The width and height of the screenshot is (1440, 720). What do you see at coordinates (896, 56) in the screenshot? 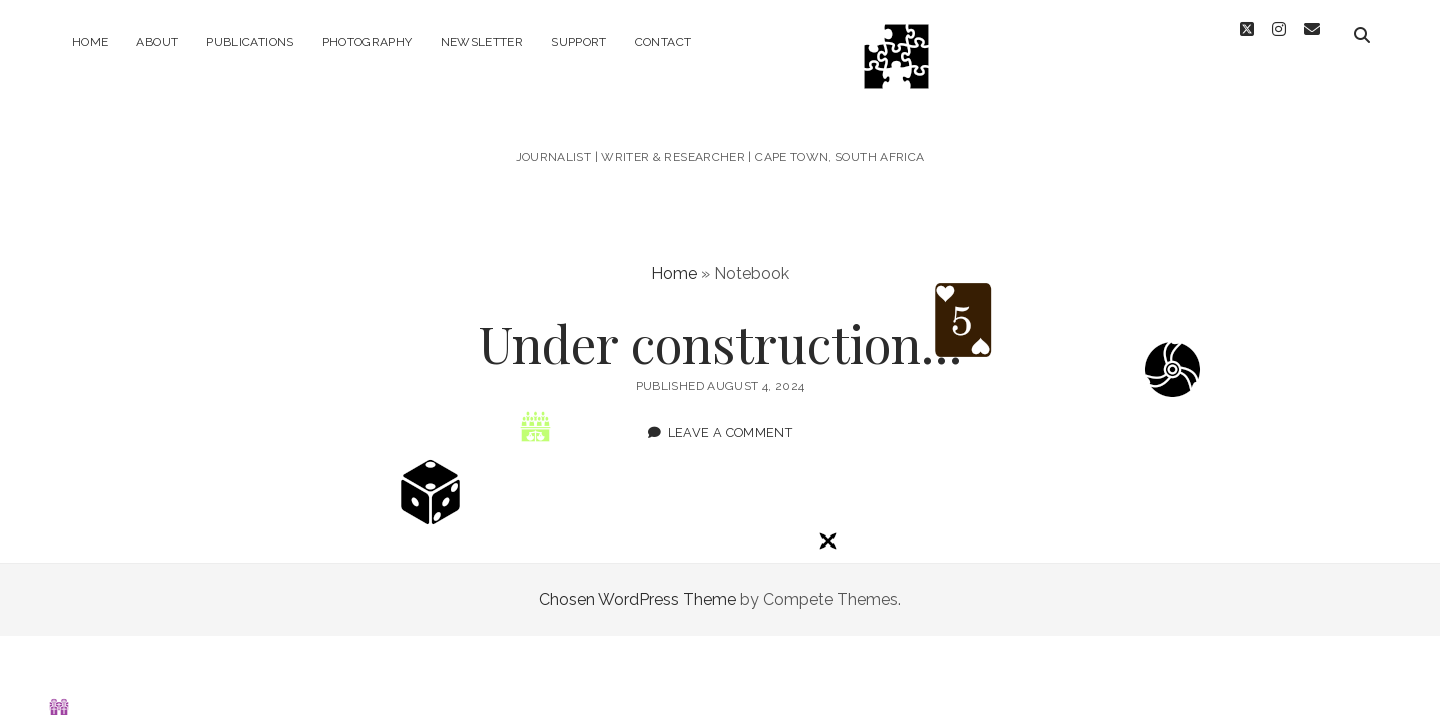
I see `access puzzle or brain training games` at bounding box center [896, 56].